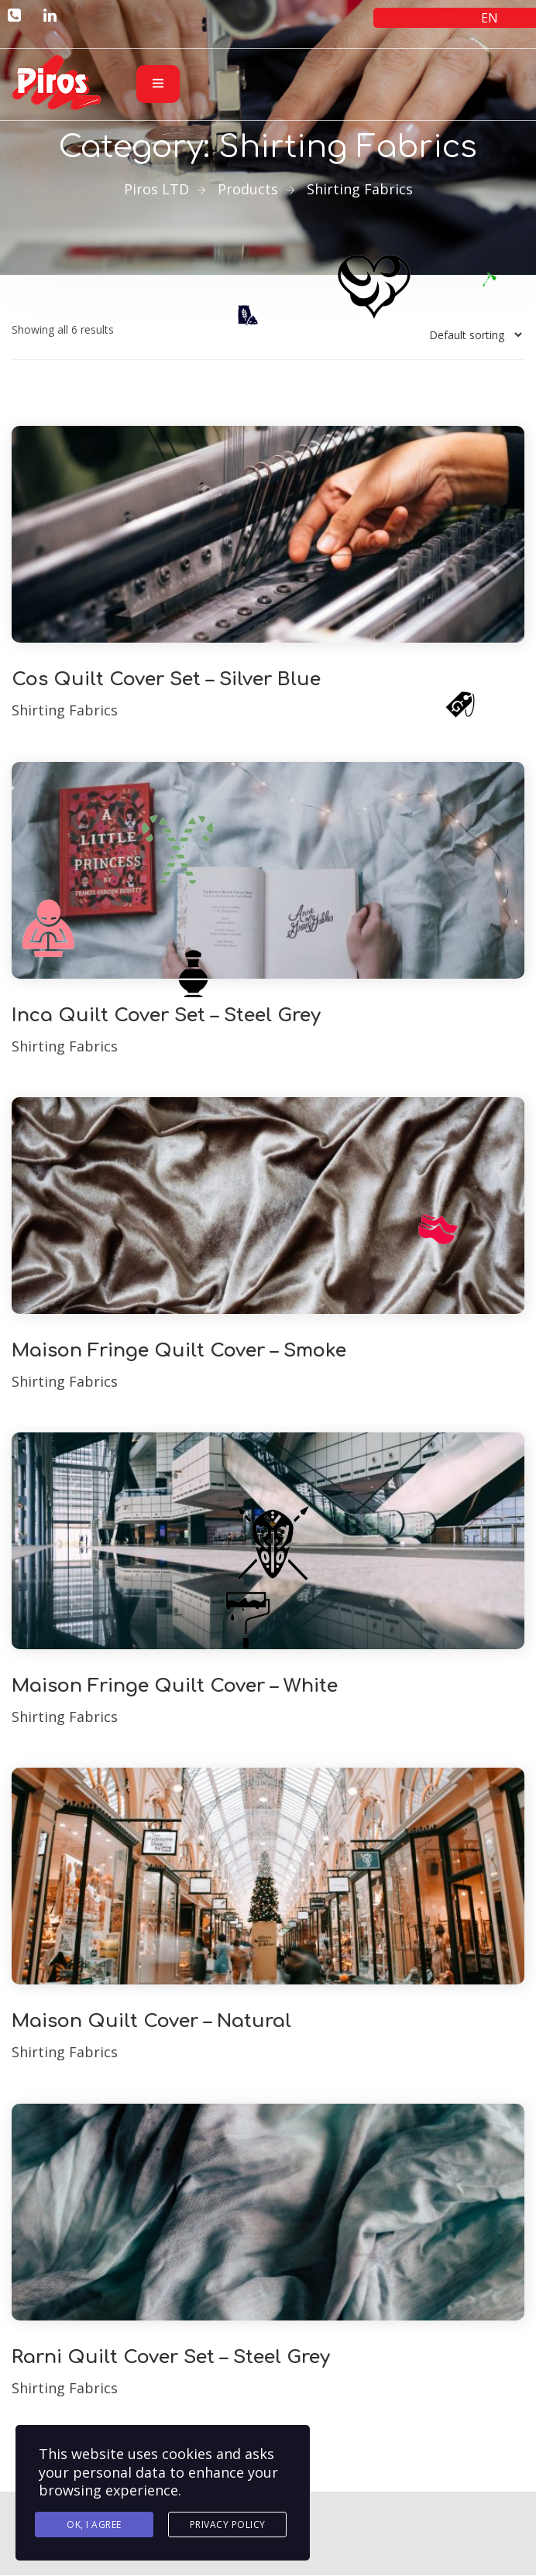 Image resolution: width=536 pixels, height=2576 pixels. Describe the element at coordinates (374, 285) in the screenshot. I see `indicates an eldritch or lovecraftian game element` at that location.